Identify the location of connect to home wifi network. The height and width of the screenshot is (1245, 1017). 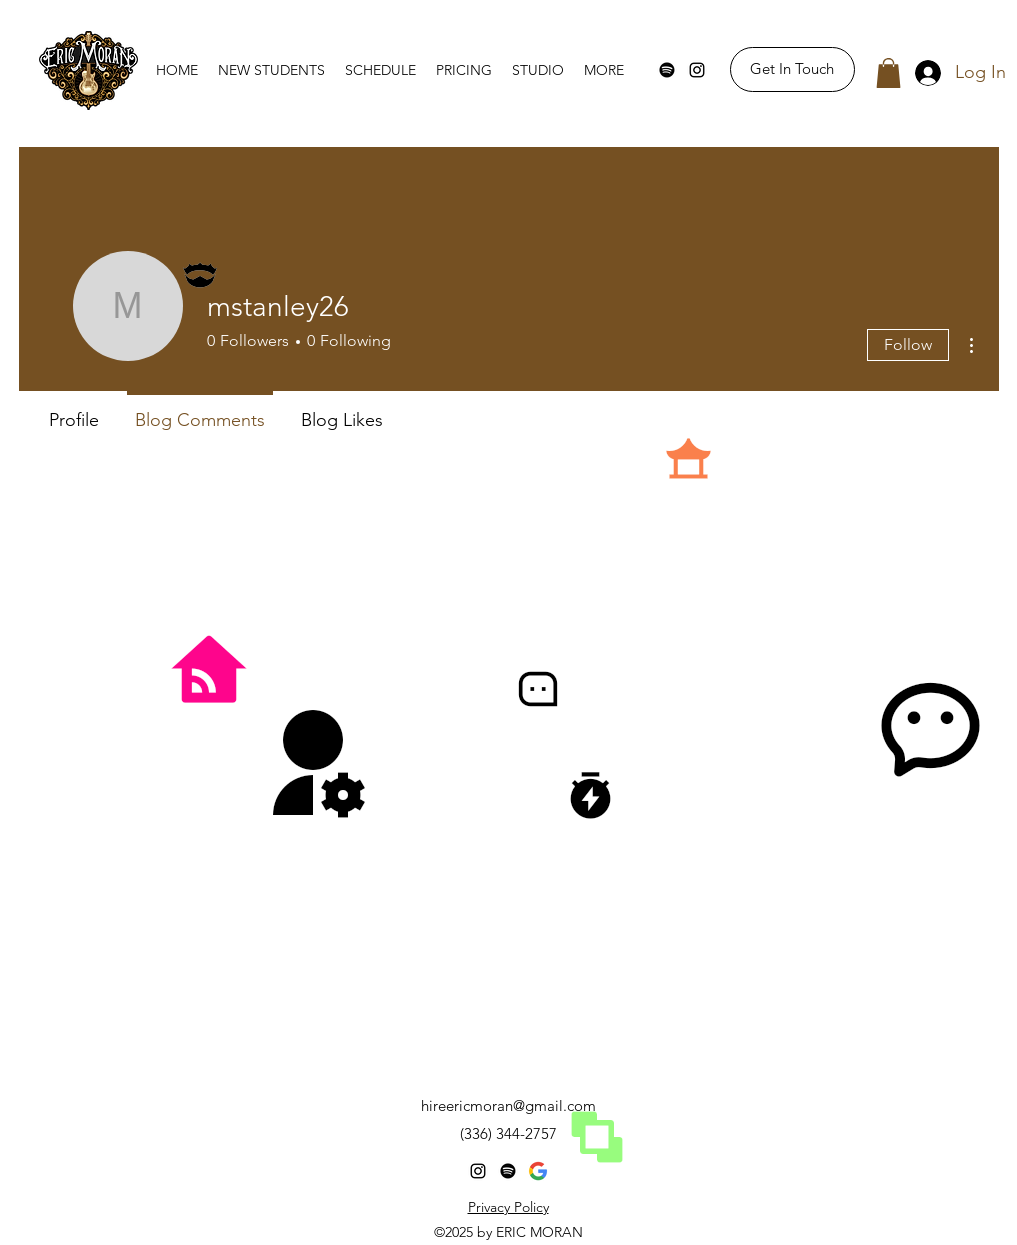
(209, 672).